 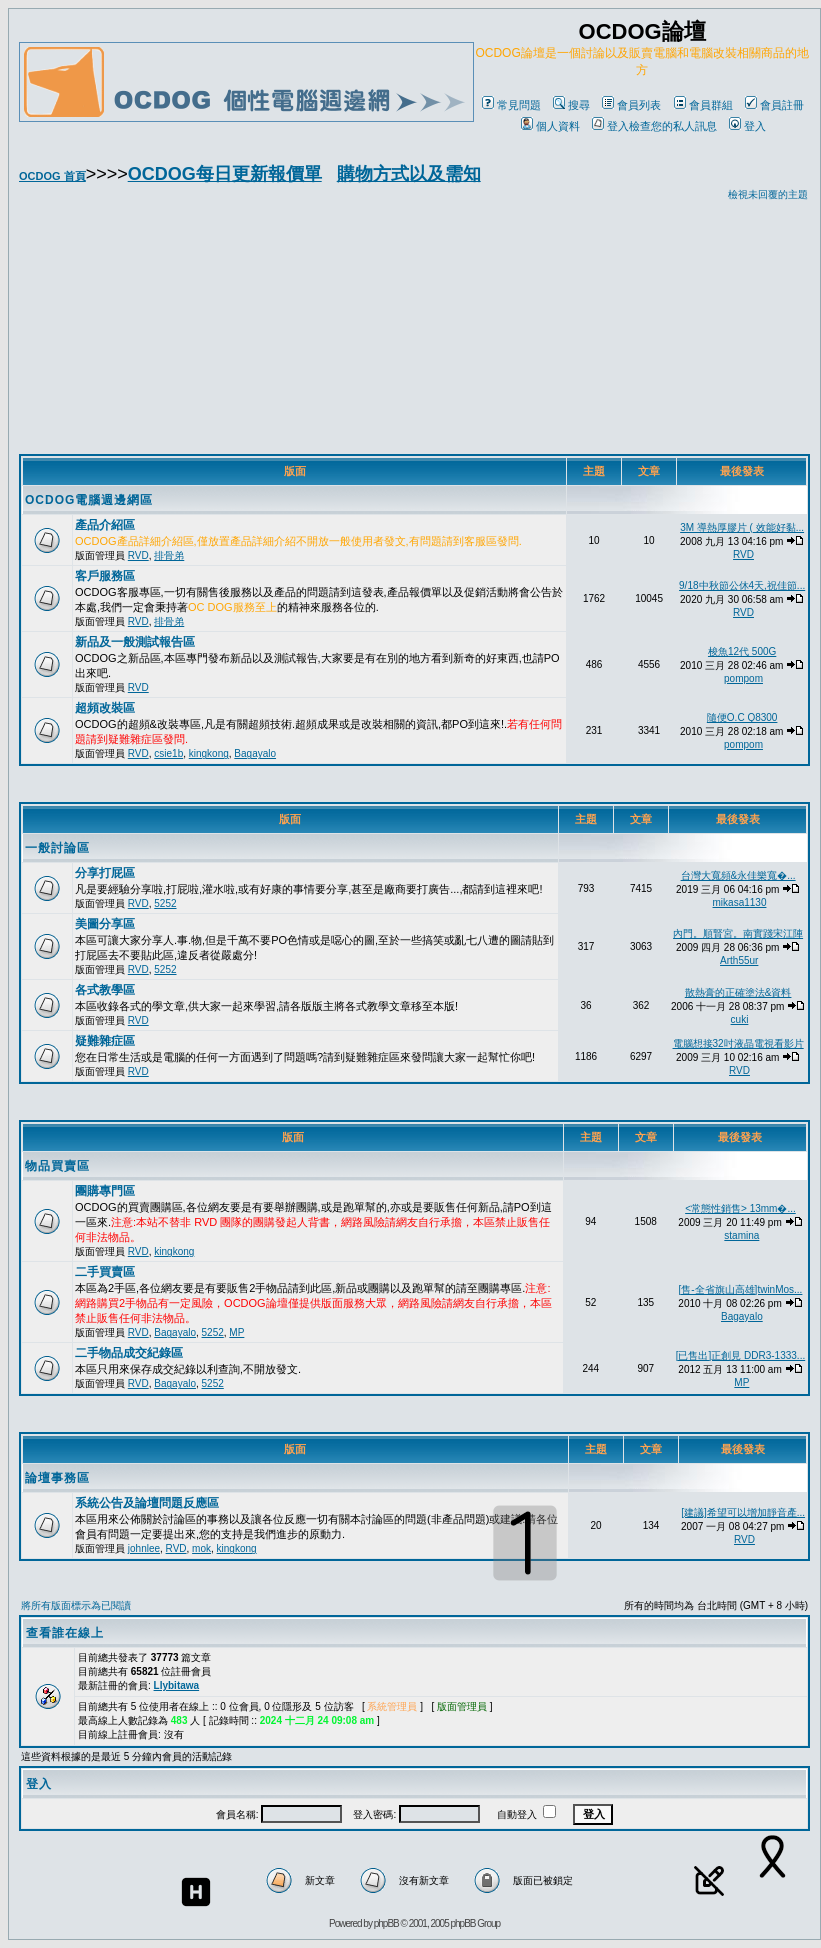 I want to click on health awareness or medical cause symbol, so click(x=772, y=1856).